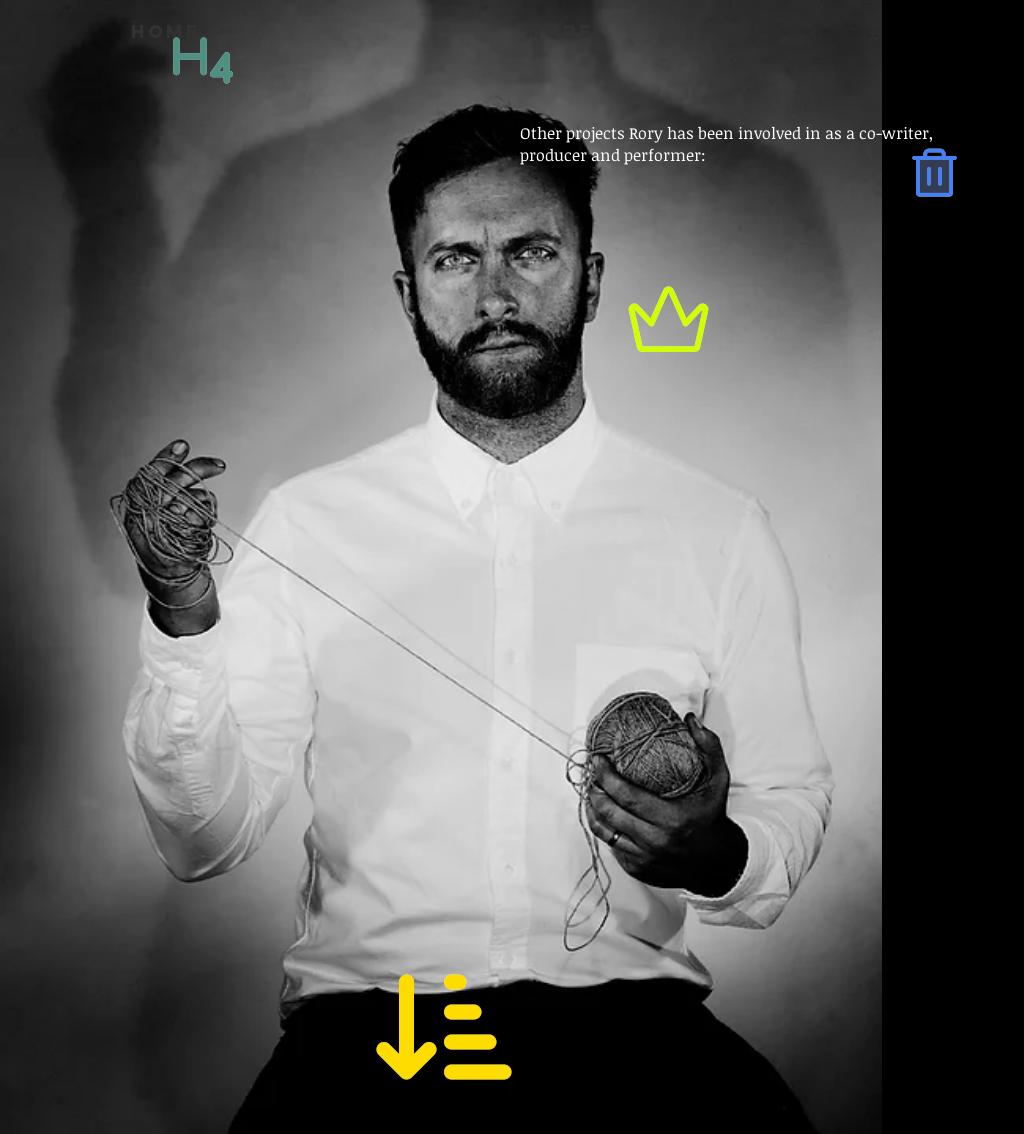 The image size is (1024, 1134). I want to click on delete selected item, so click(934, 174).